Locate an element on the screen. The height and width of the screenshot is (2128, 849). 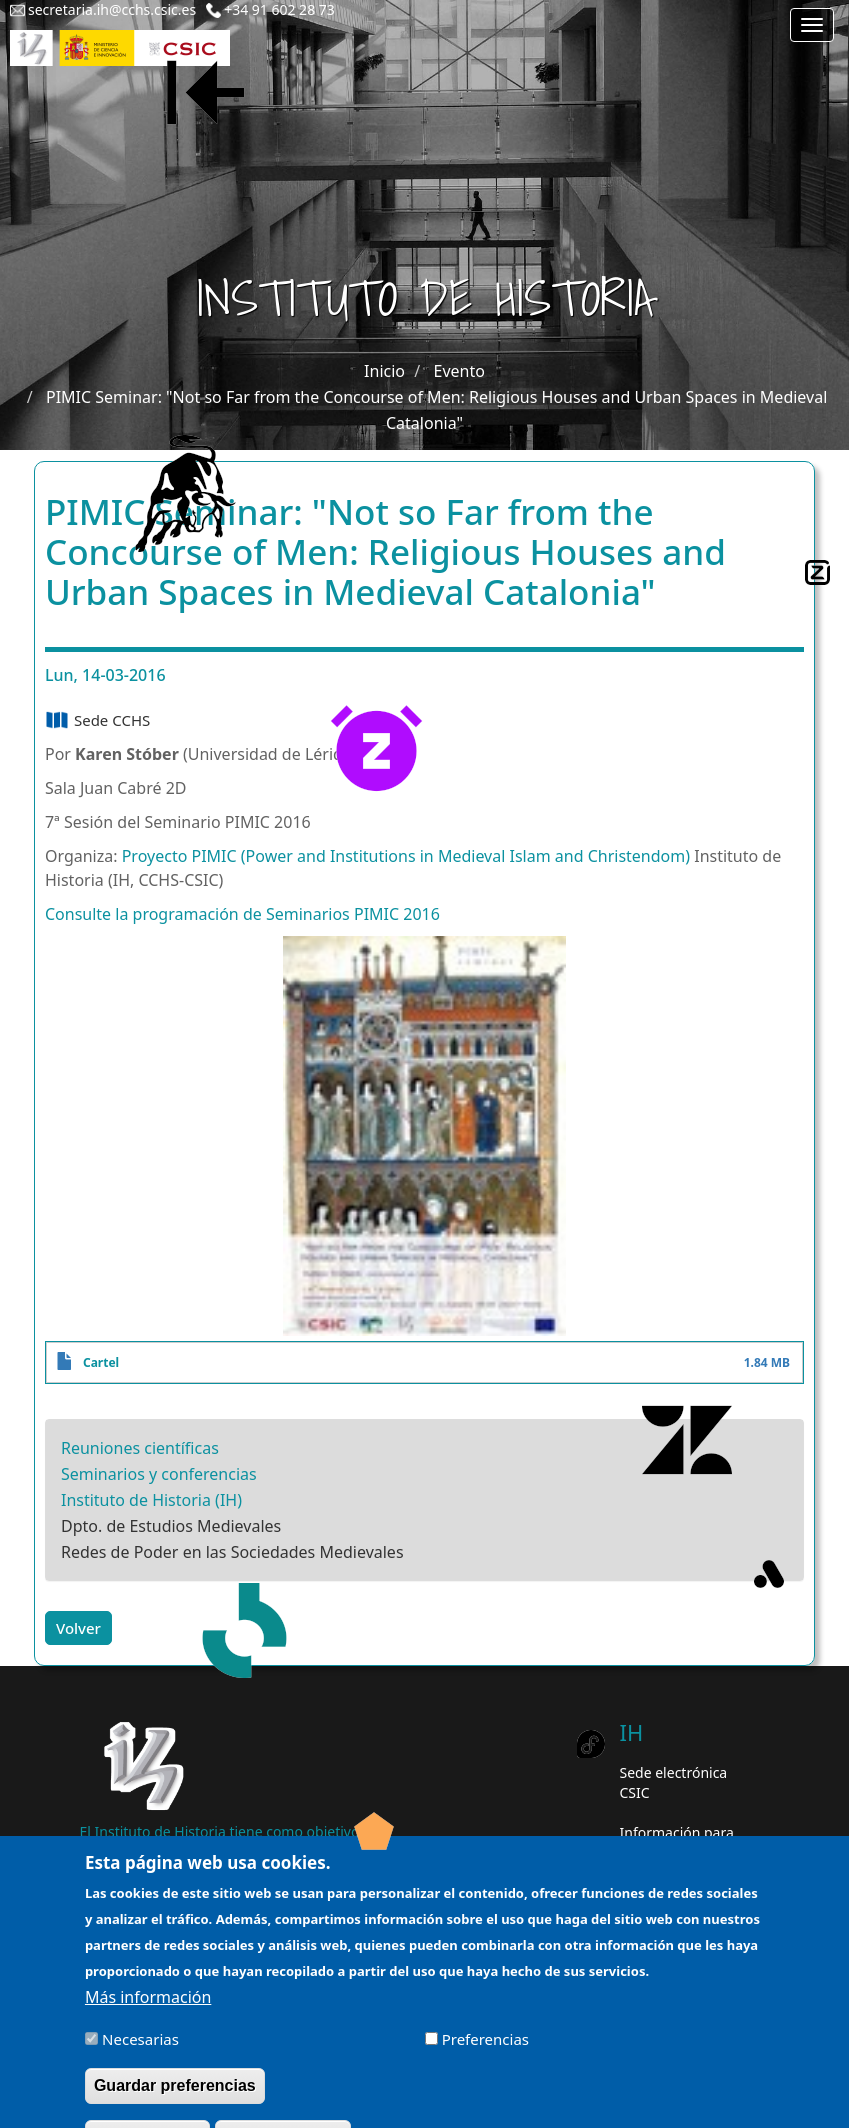
snooze an active alarm is located at coordinates (376, 746).